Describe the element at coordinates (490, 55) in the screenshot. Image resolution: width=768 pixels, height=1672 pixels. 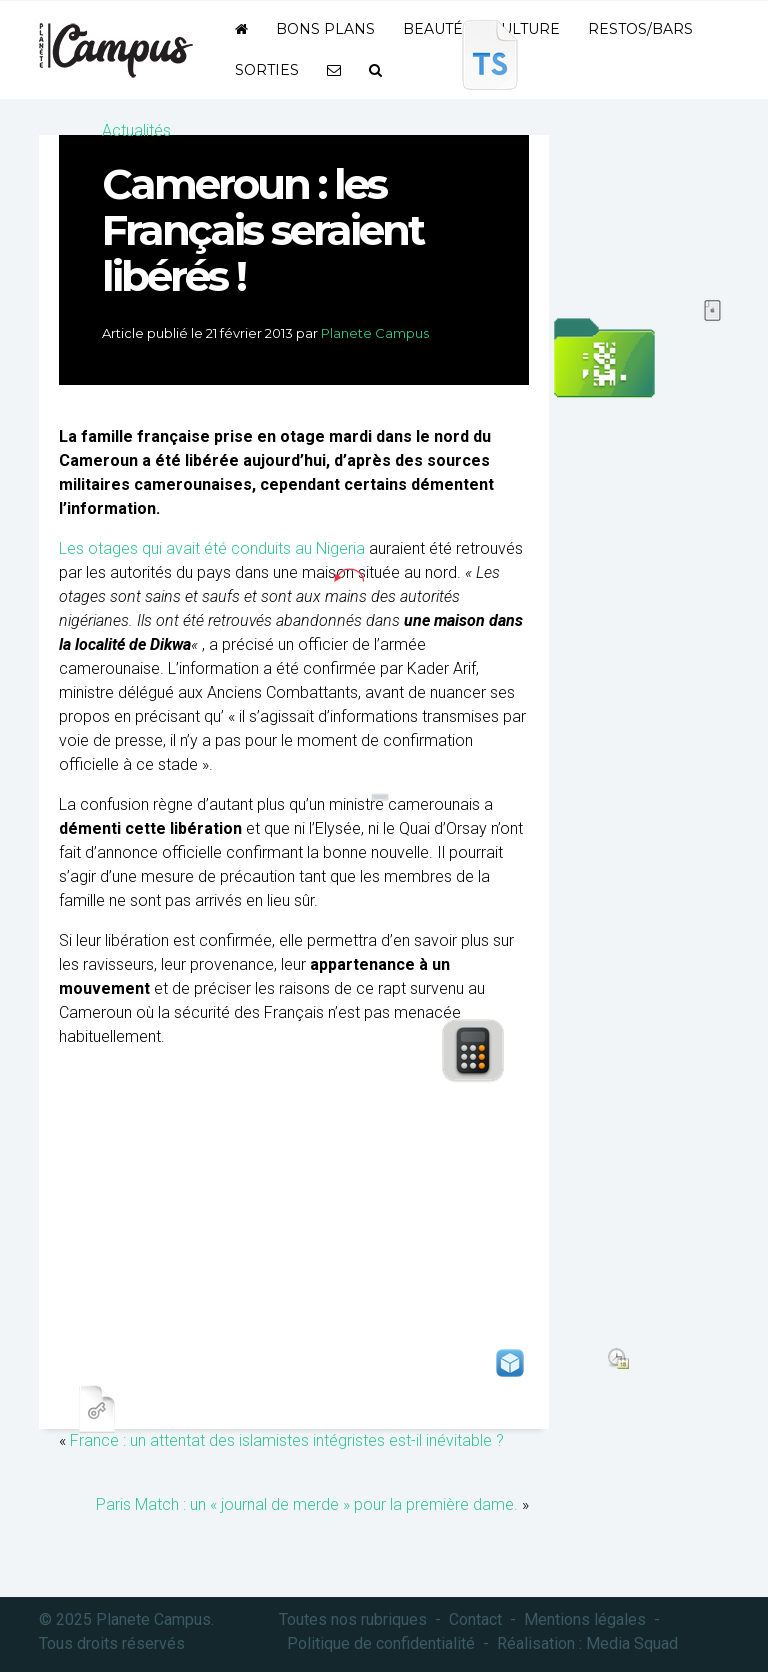
I see `a typescript source code file` at that location.